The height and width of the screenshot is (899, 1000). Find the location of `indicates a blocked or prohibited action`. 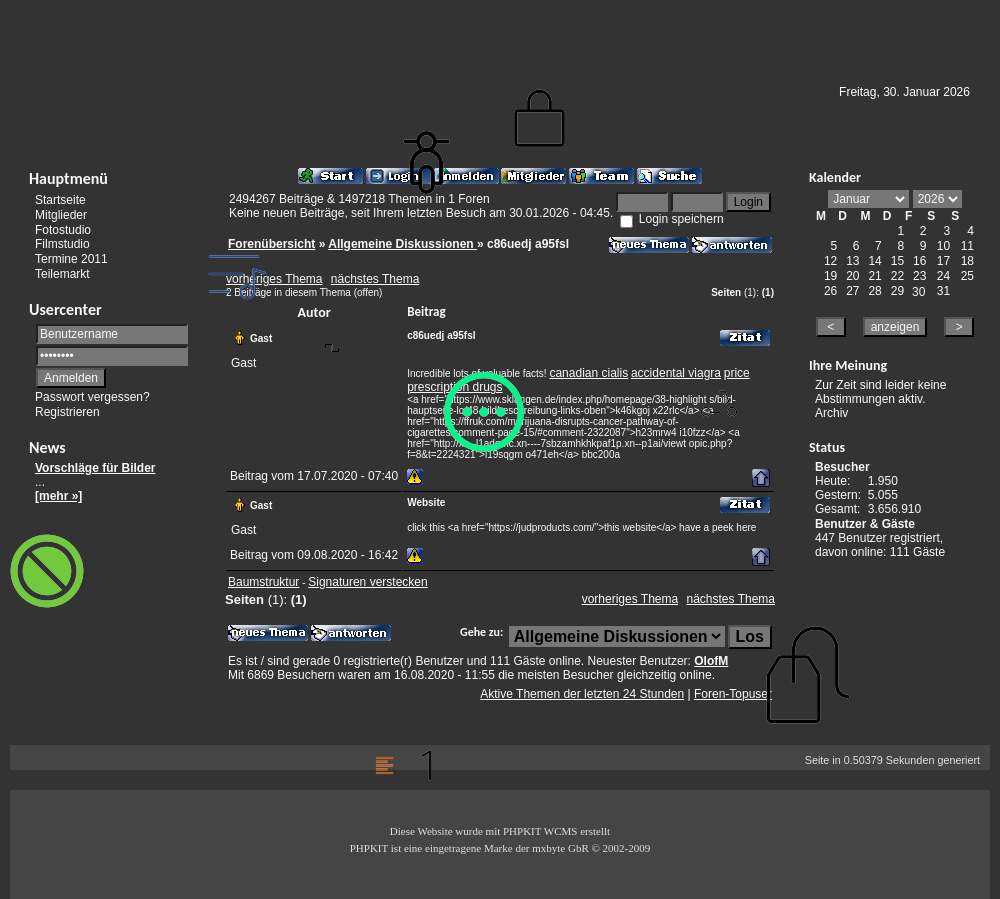

indicates a blocked or prohibited action is located at coordinates (47, 571).